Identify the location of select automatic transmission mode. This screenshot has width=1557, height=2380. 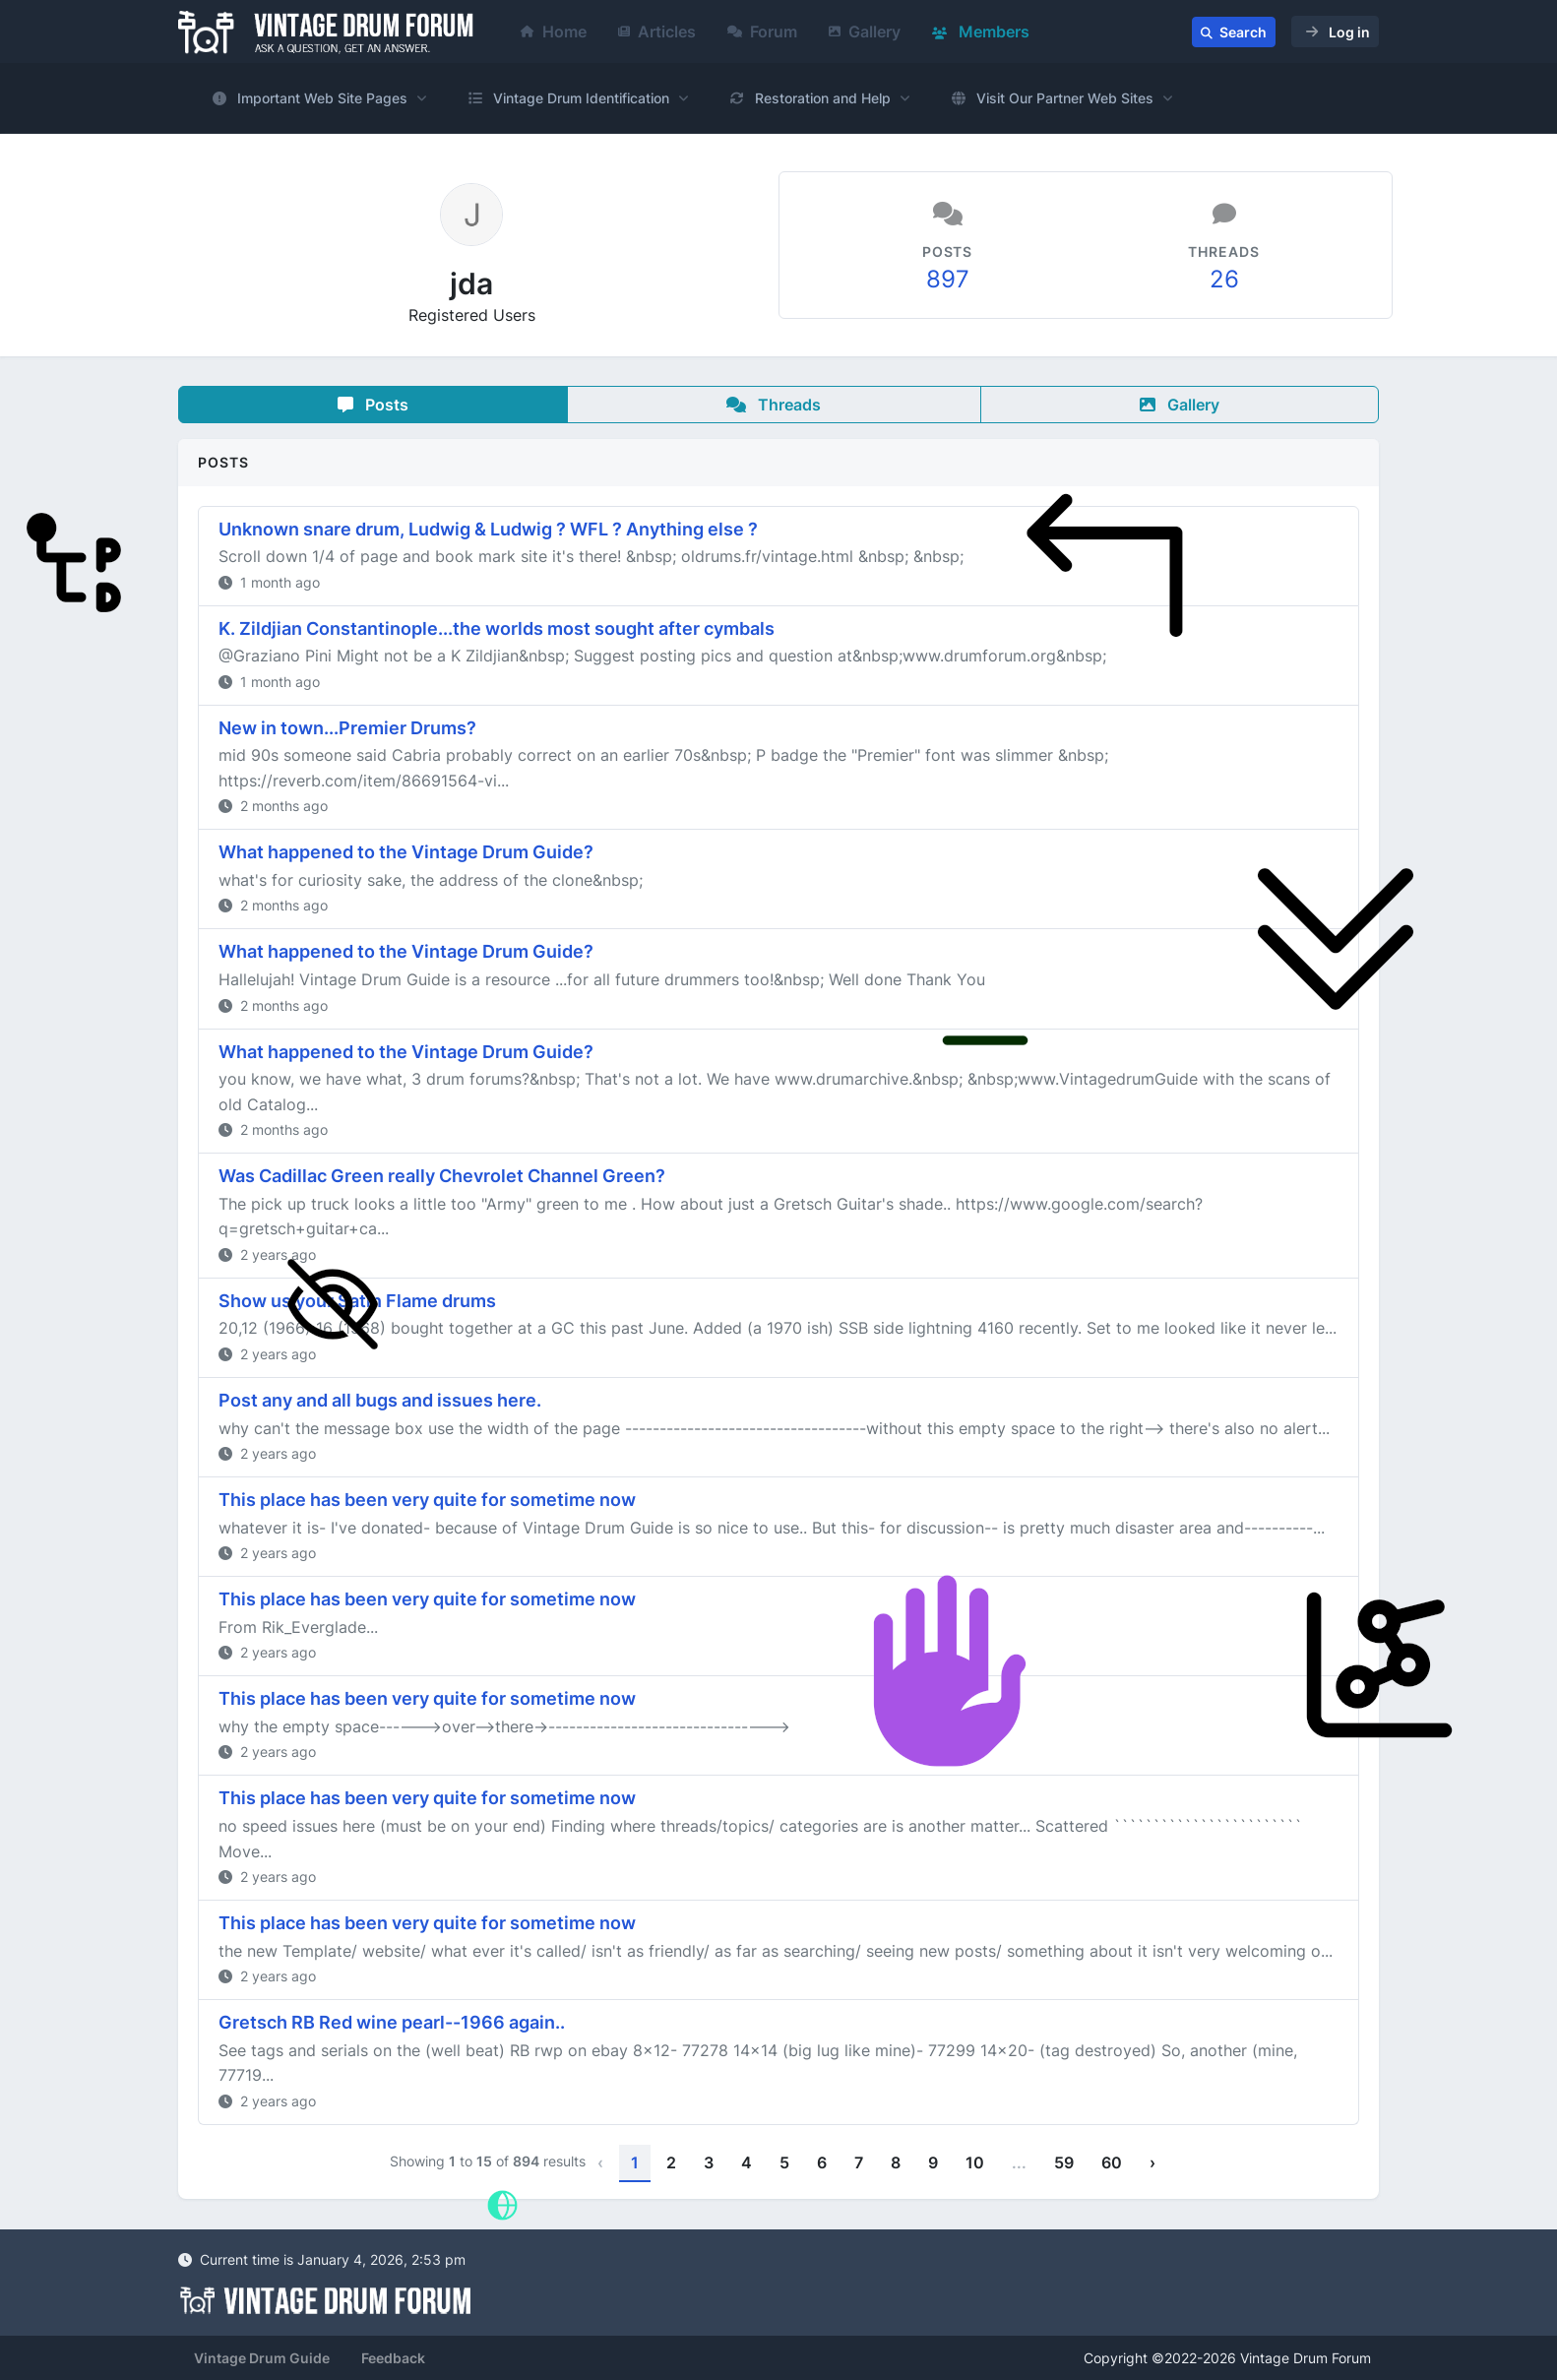
(76, 562).